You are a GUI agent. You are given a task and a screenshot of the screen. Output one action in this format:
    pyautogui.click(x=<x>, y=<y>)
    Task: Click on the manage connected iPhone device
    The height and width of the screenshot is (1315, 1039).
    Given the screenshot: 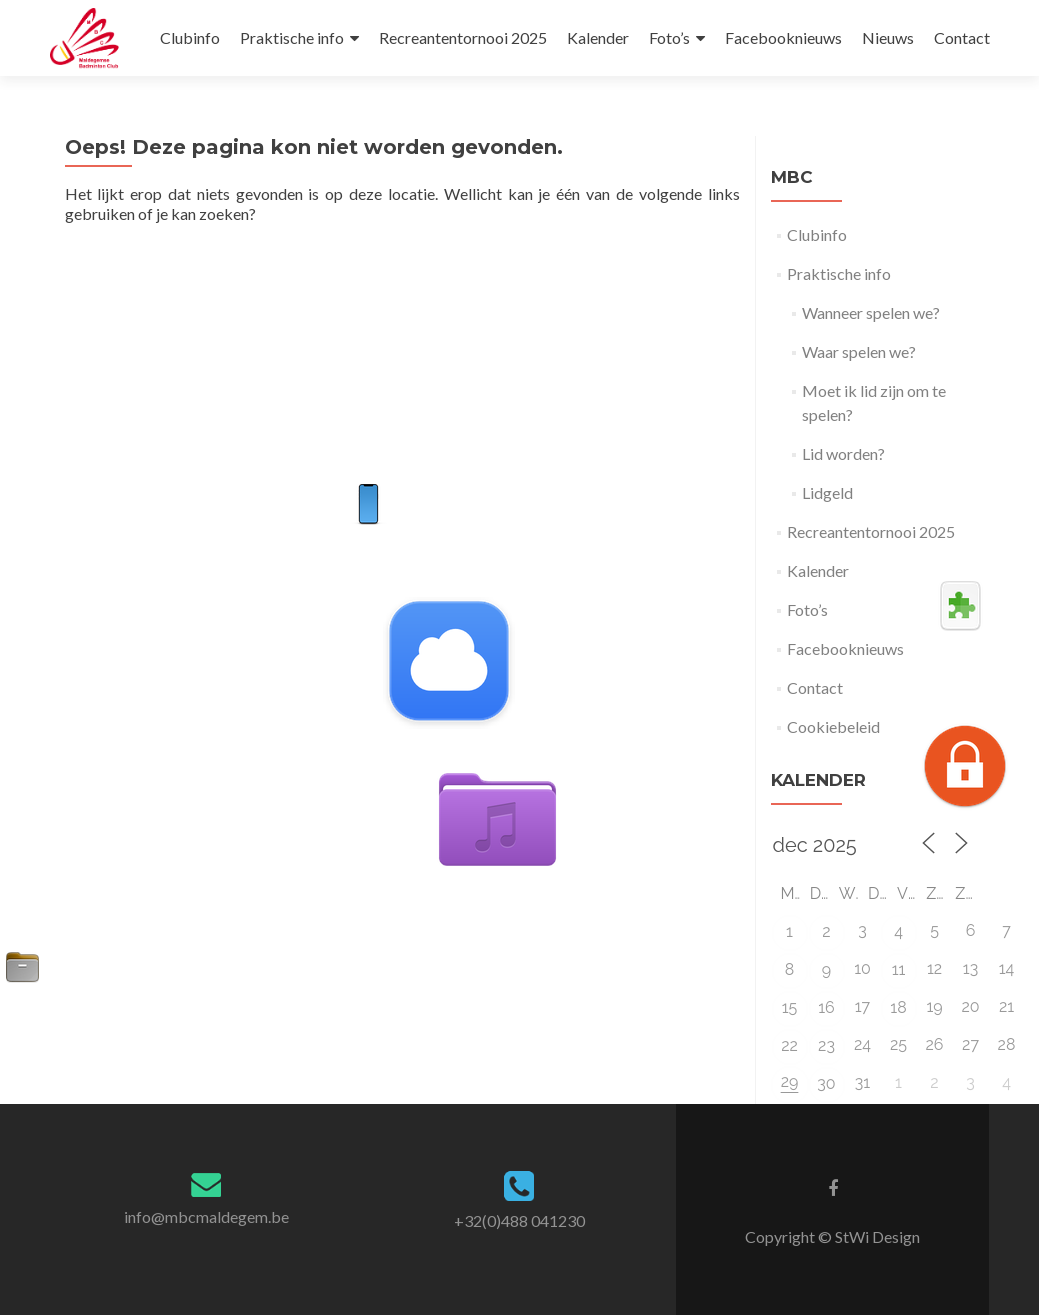 What is the action you would take?
    pyautogui.click(x=368, y=504)
    